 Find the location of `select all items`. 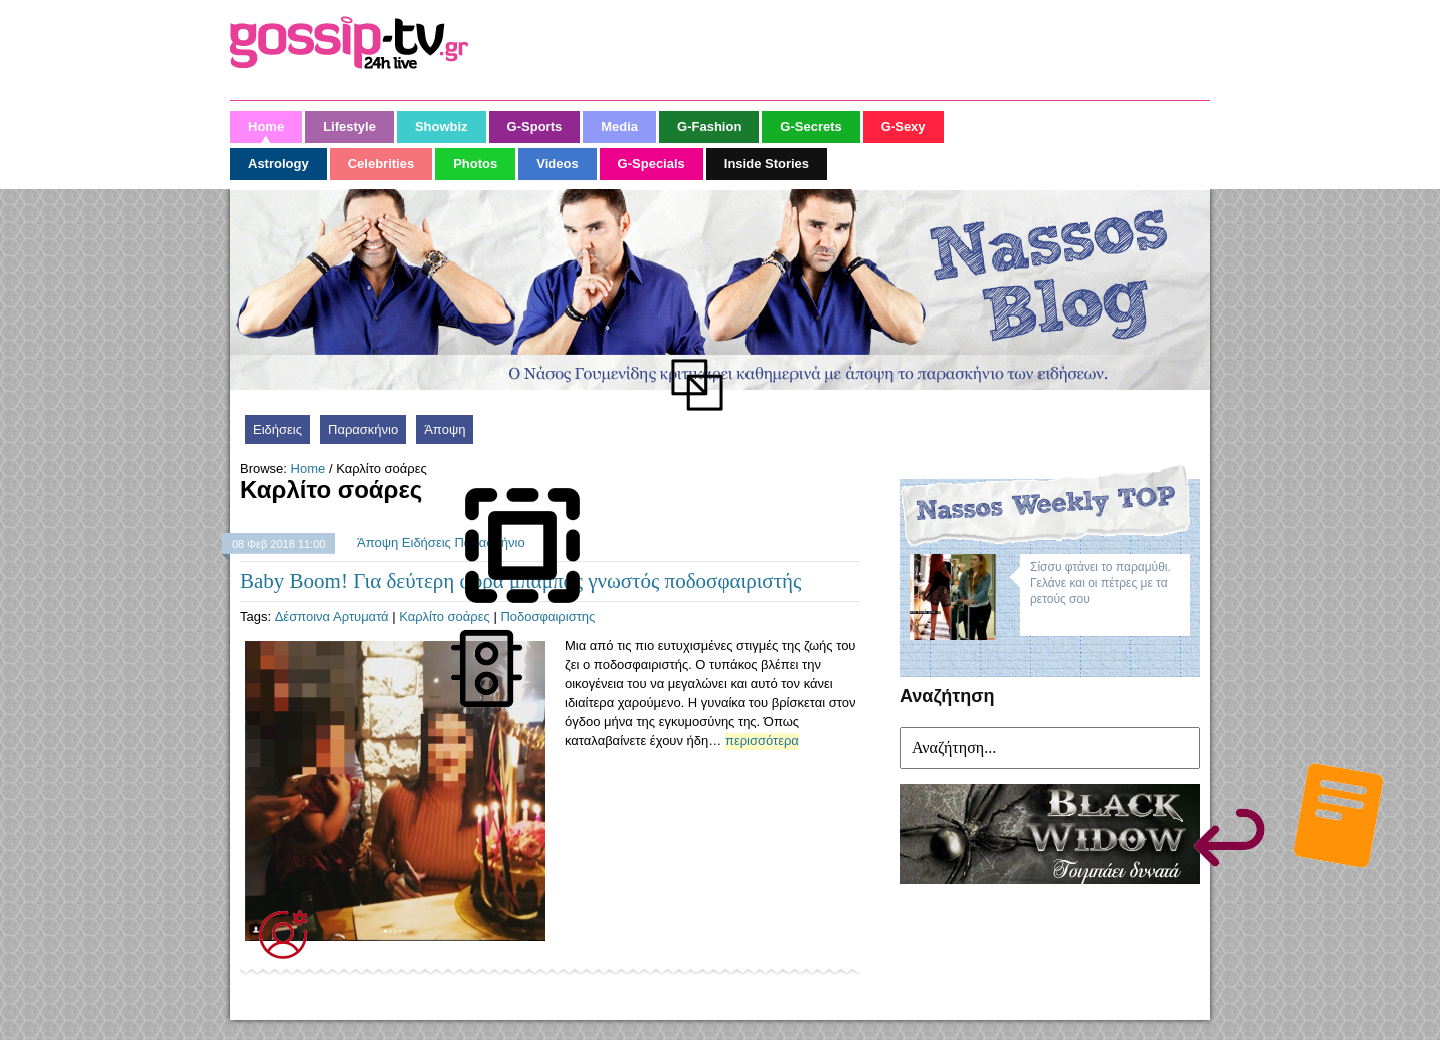

select all items is located at coordinates (522, 545).